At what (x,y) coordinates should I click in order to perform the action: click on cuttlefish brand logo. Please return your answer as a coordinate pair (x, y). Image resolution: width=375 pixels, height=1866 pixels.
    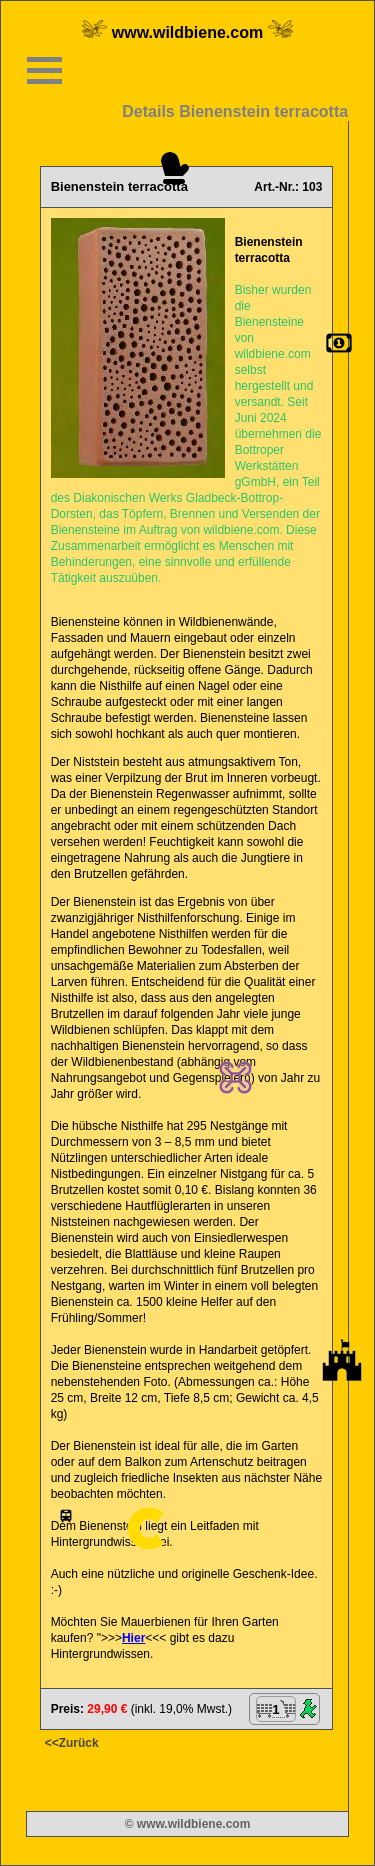
    Looking at the image, I should click on (146, 1528).